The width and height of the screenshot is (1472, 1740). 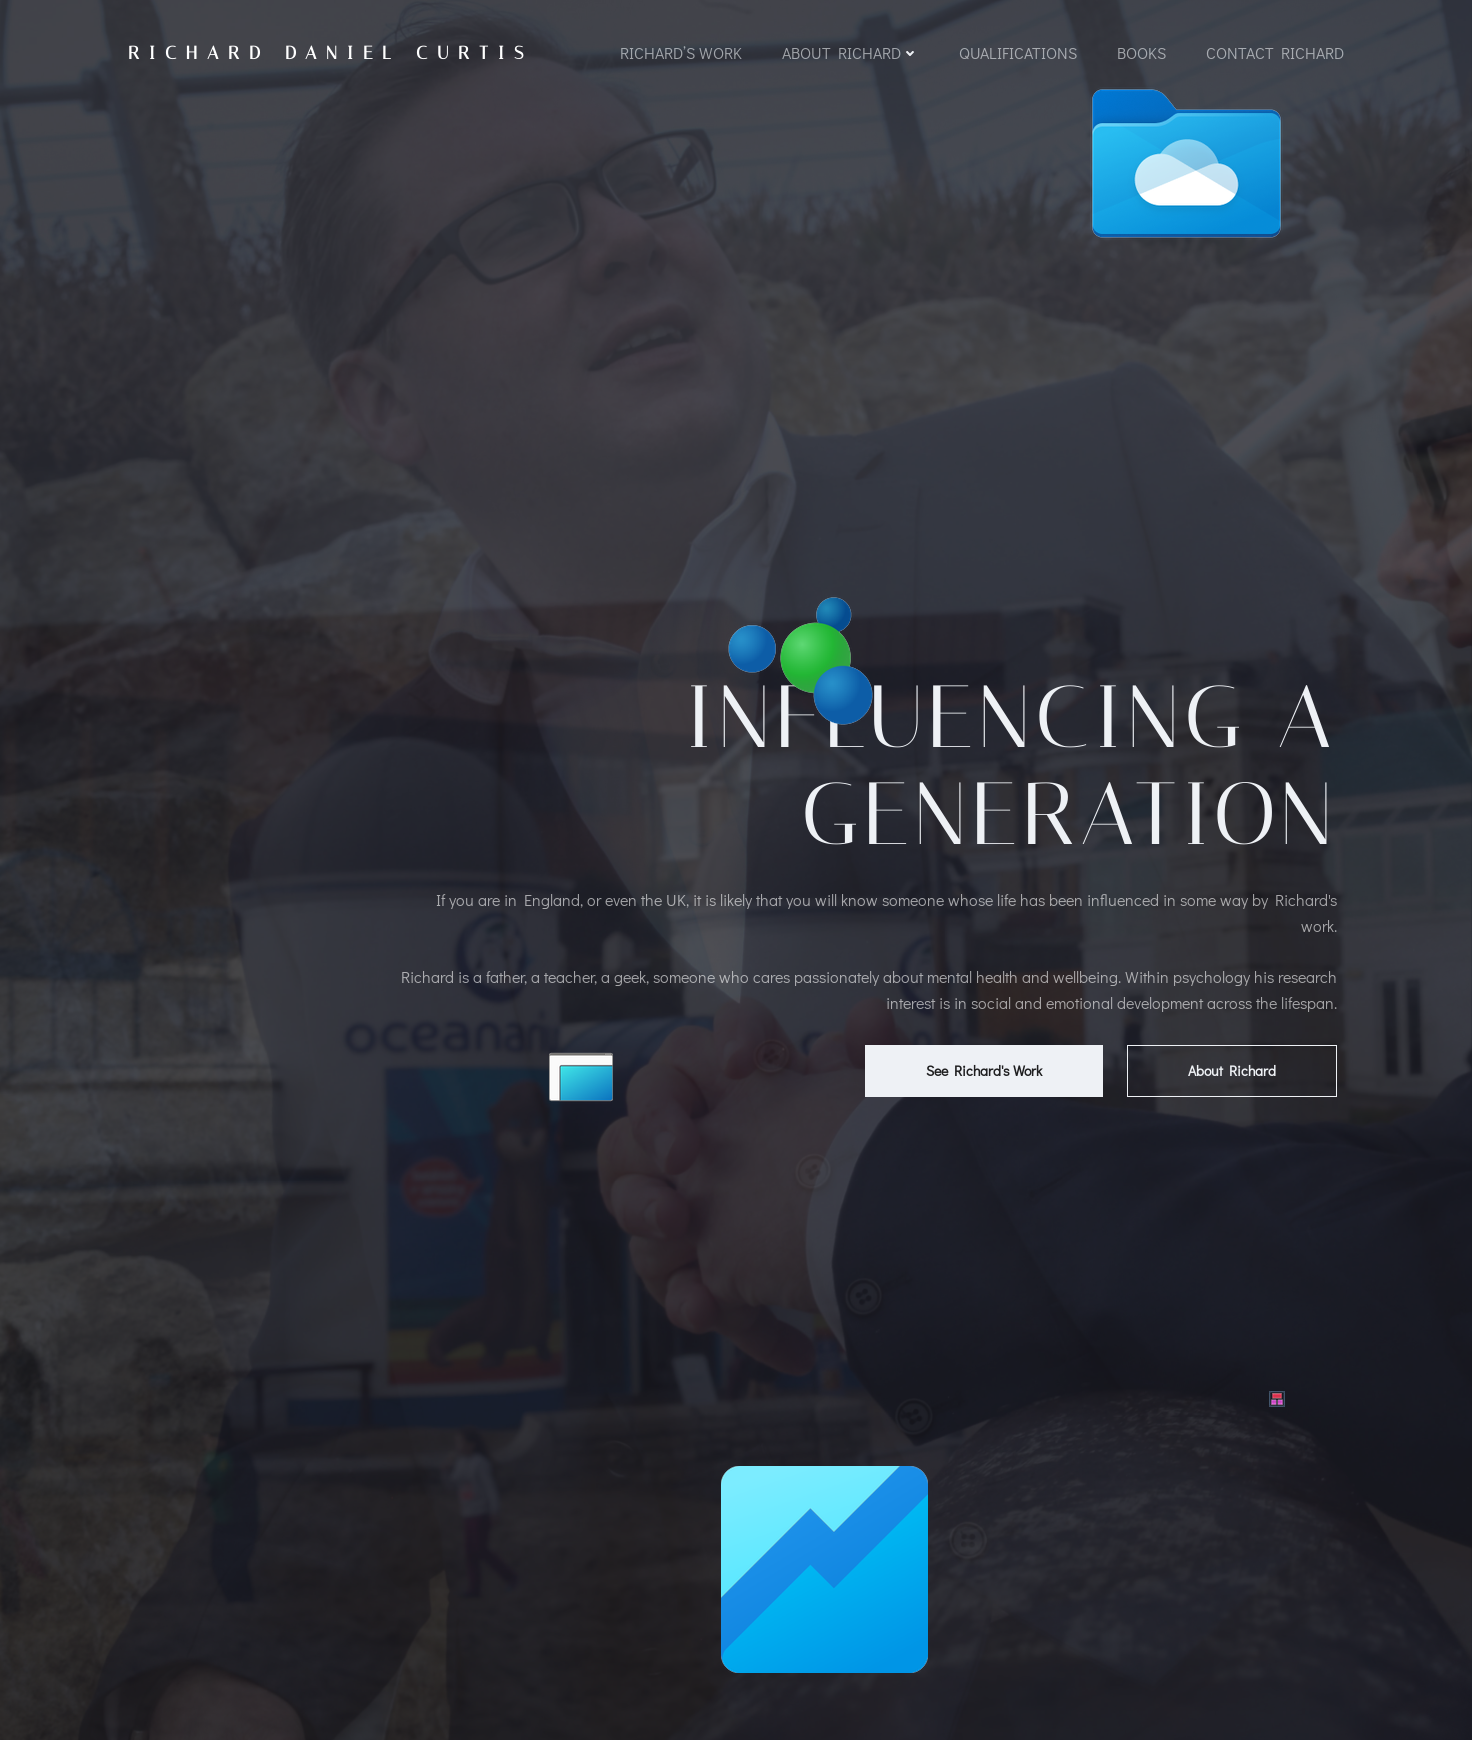 What do you see at coordinates (581, 1077) in the screenshot?
I see `open desktop view` at bounding box center [581, 1077].